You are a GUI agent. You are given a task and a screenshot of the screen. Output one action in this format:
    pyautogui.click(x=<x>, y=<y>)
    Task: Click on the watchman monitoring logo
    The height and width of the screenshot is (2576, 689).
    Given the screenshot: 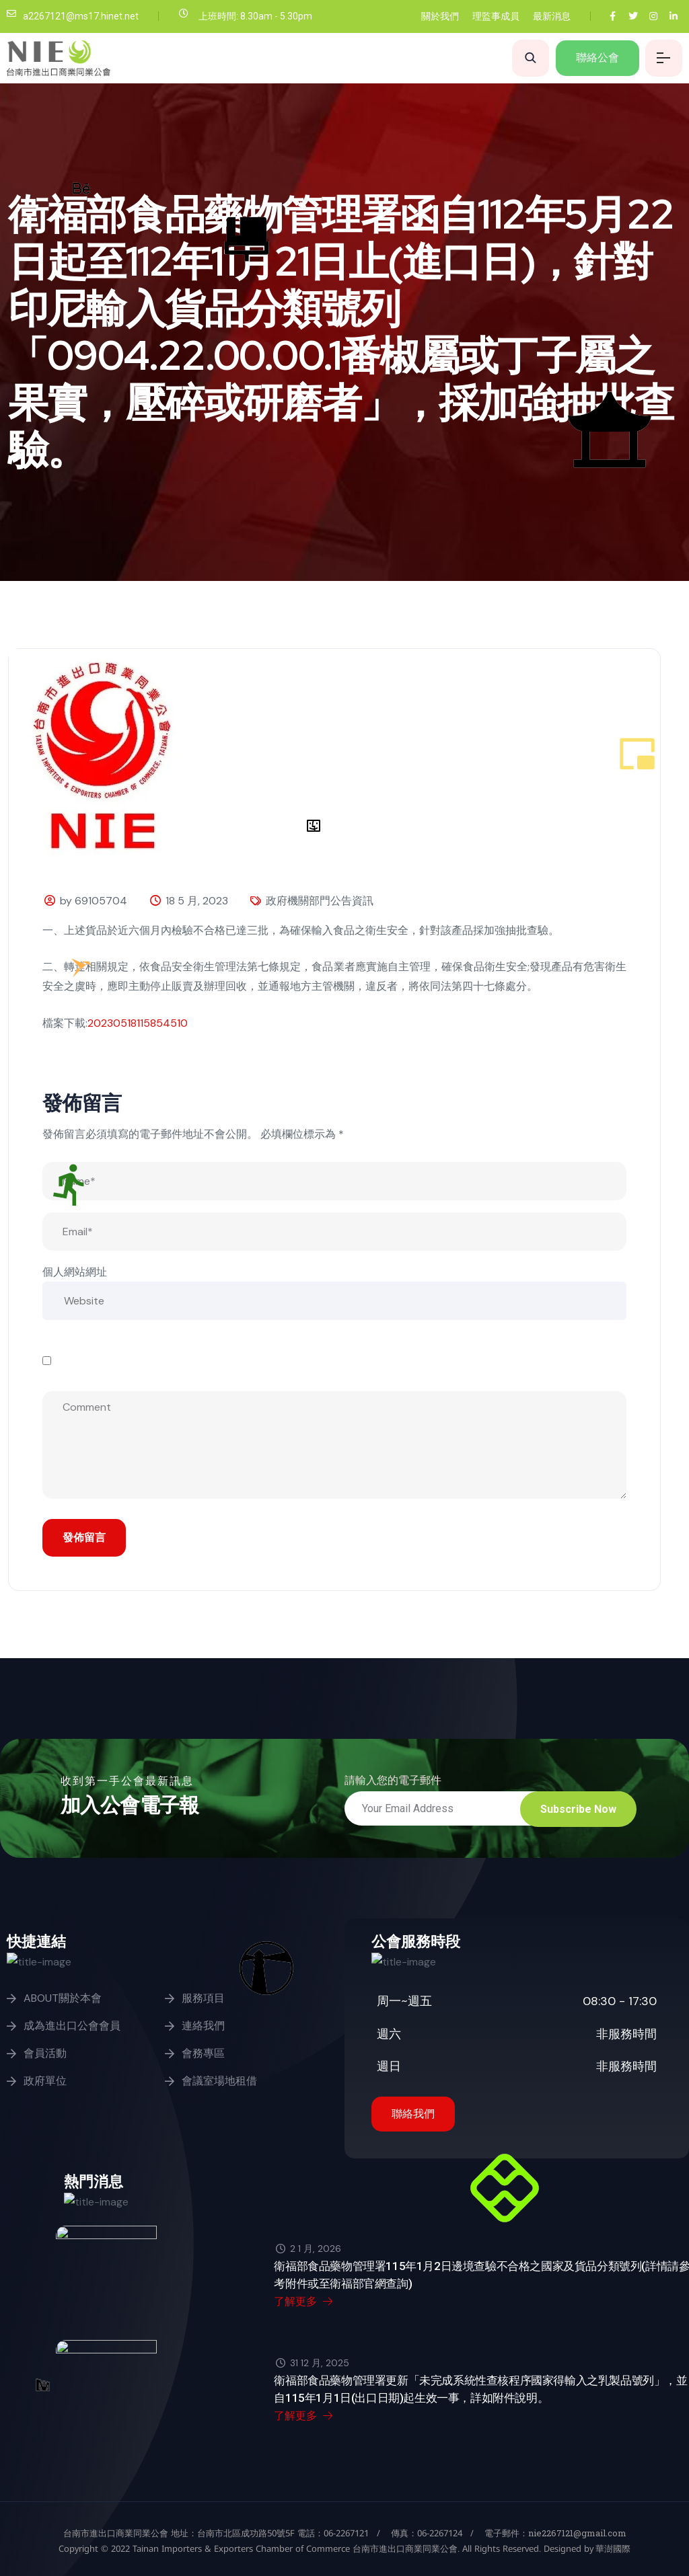 What is the action you would take?
    pyautogui.click(x=266, y=1968)
    